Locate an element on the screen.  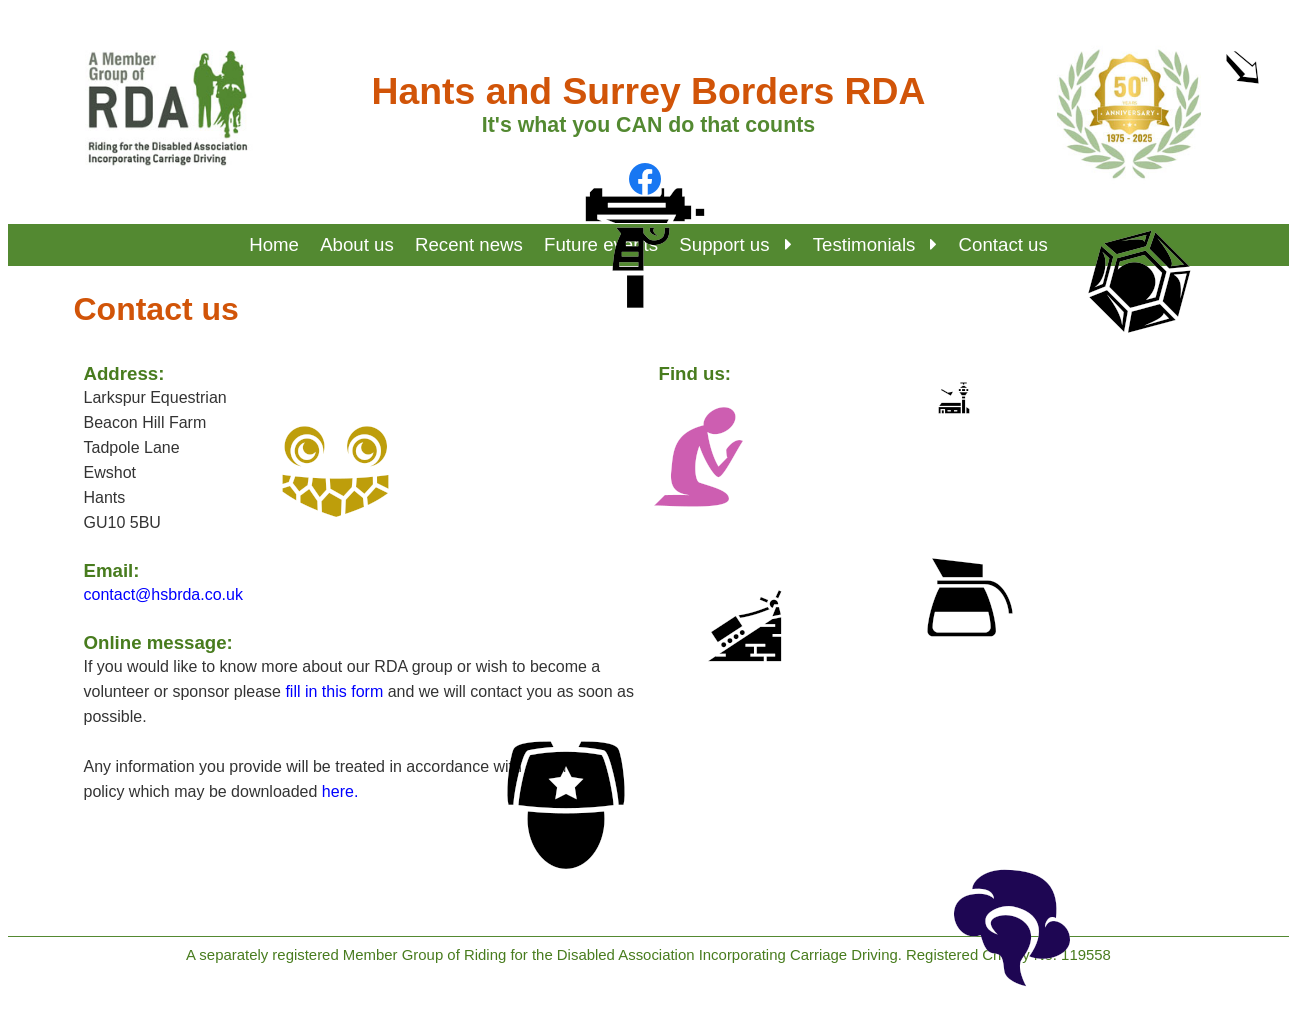
access airport or flight management features is located at coordinates (954, 398).